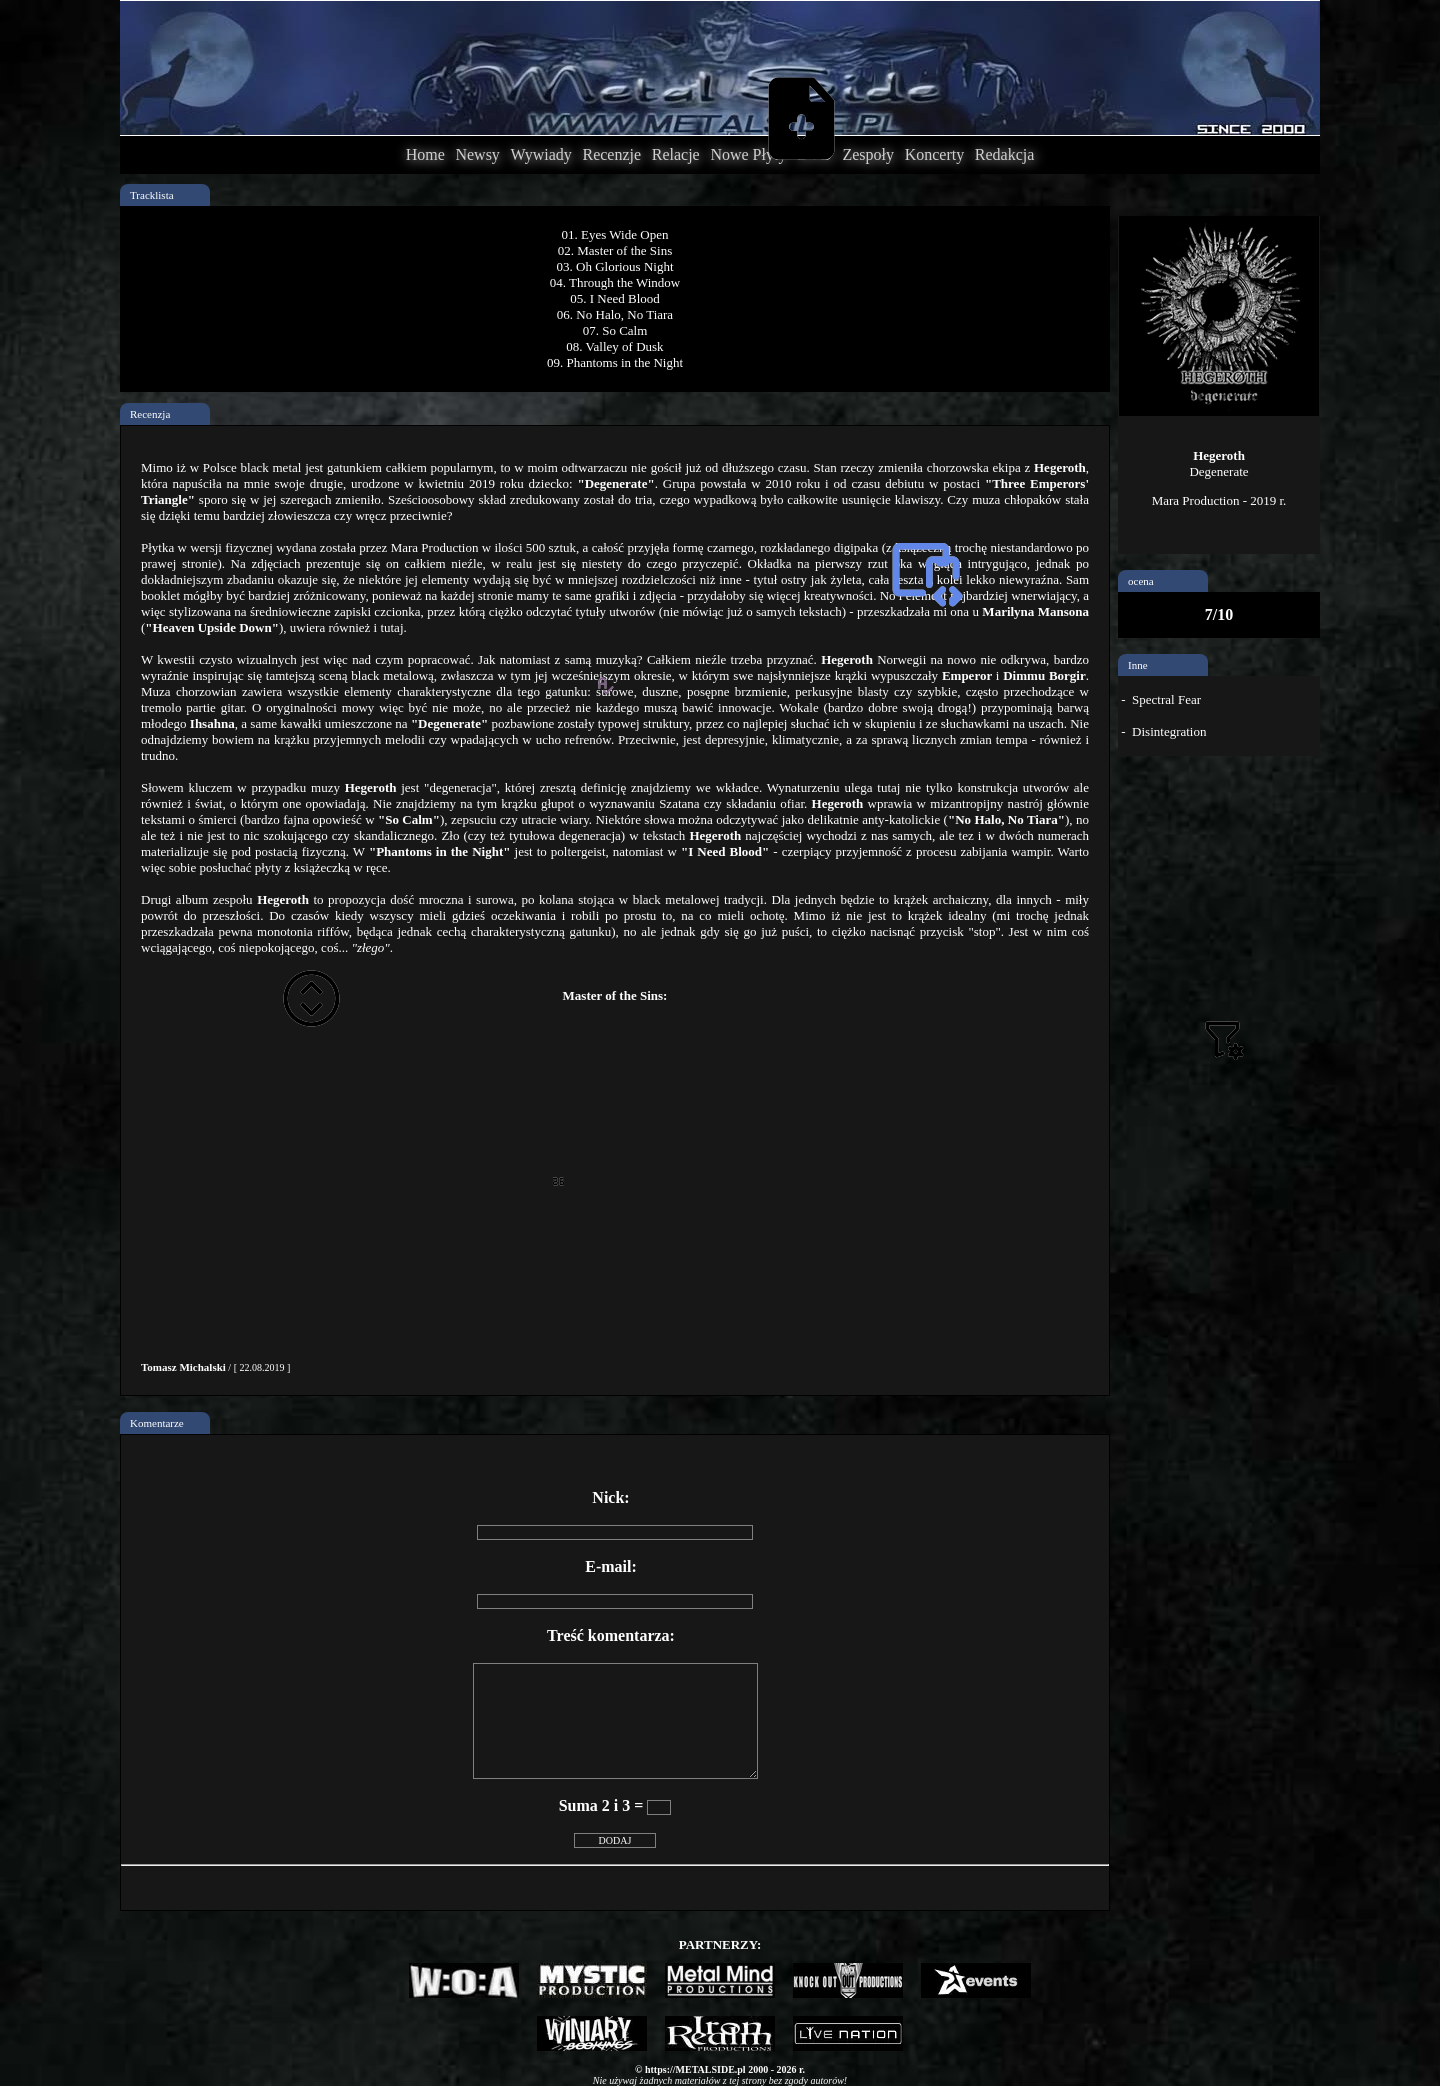 This screenshot has height=2086, width=1440. I want to click on create a new file, so click(801, 118).